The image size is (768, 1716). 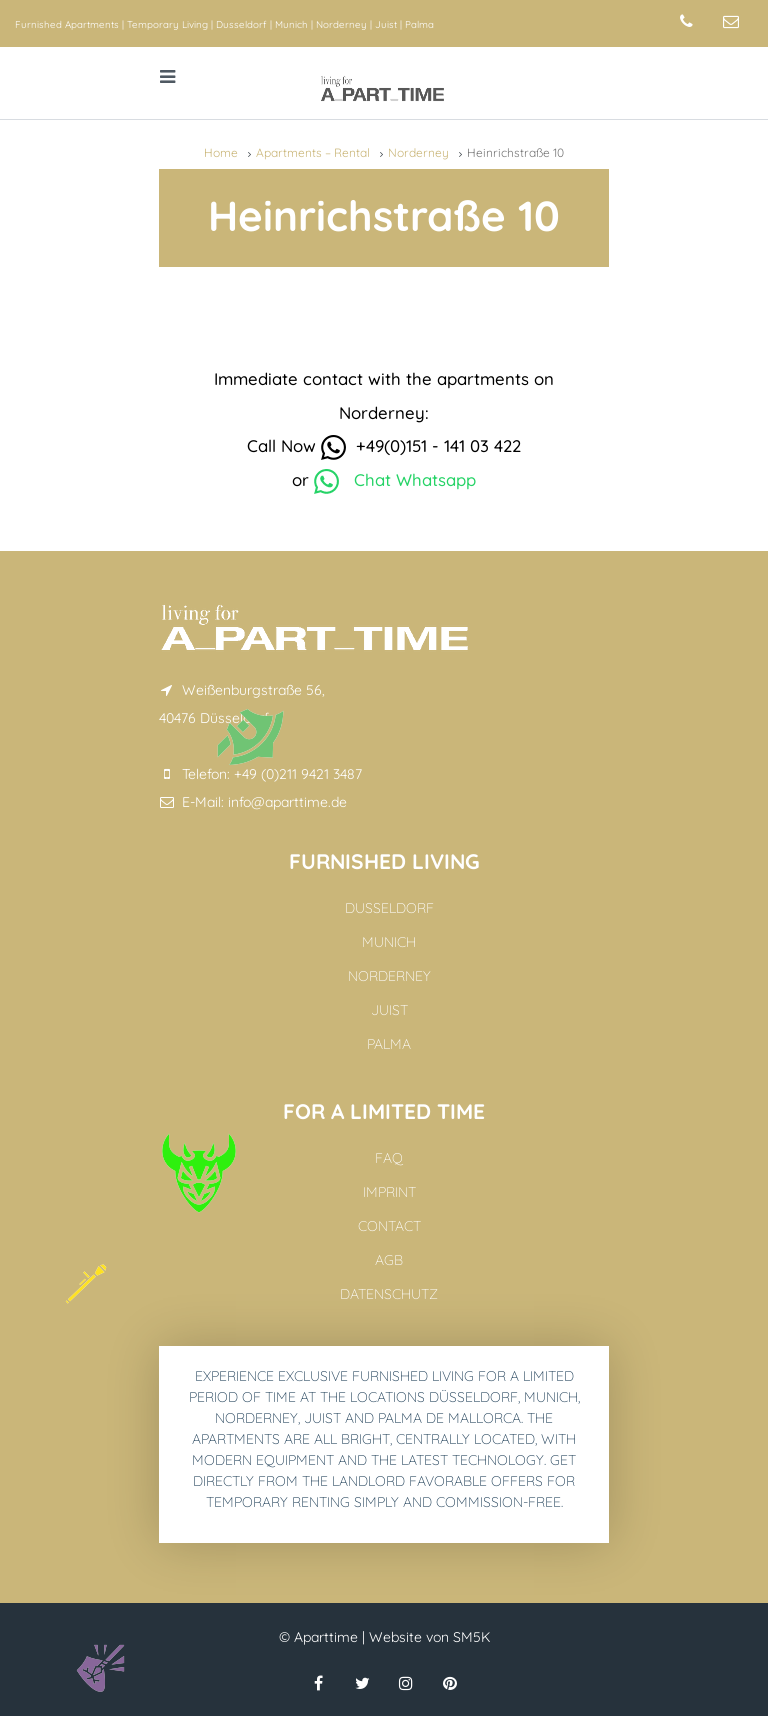 I want to click on select halberd weapon in game inventory, so click(x=250, y=740).